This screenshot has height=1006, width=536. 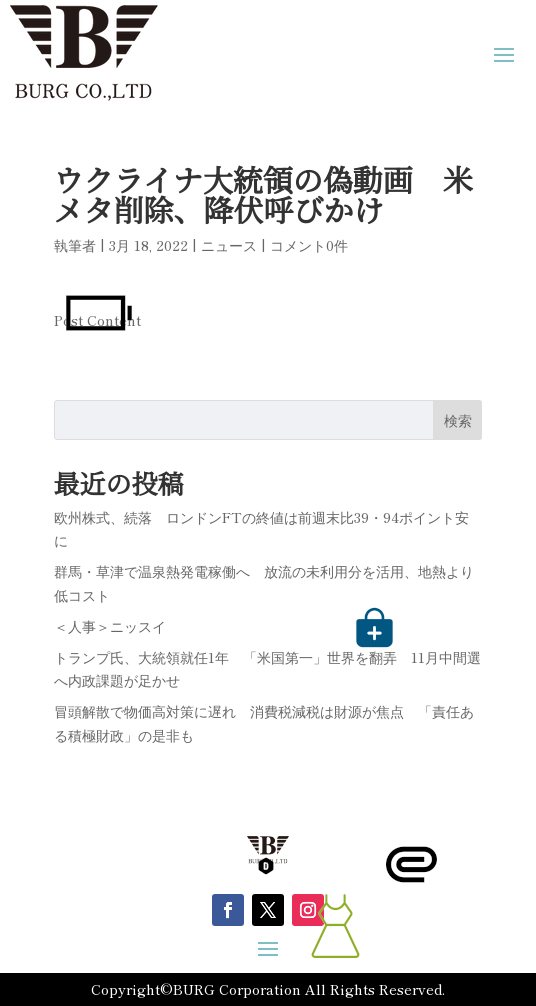 I want to click on indicates battery is completely drained, so click(x=99, y=313).